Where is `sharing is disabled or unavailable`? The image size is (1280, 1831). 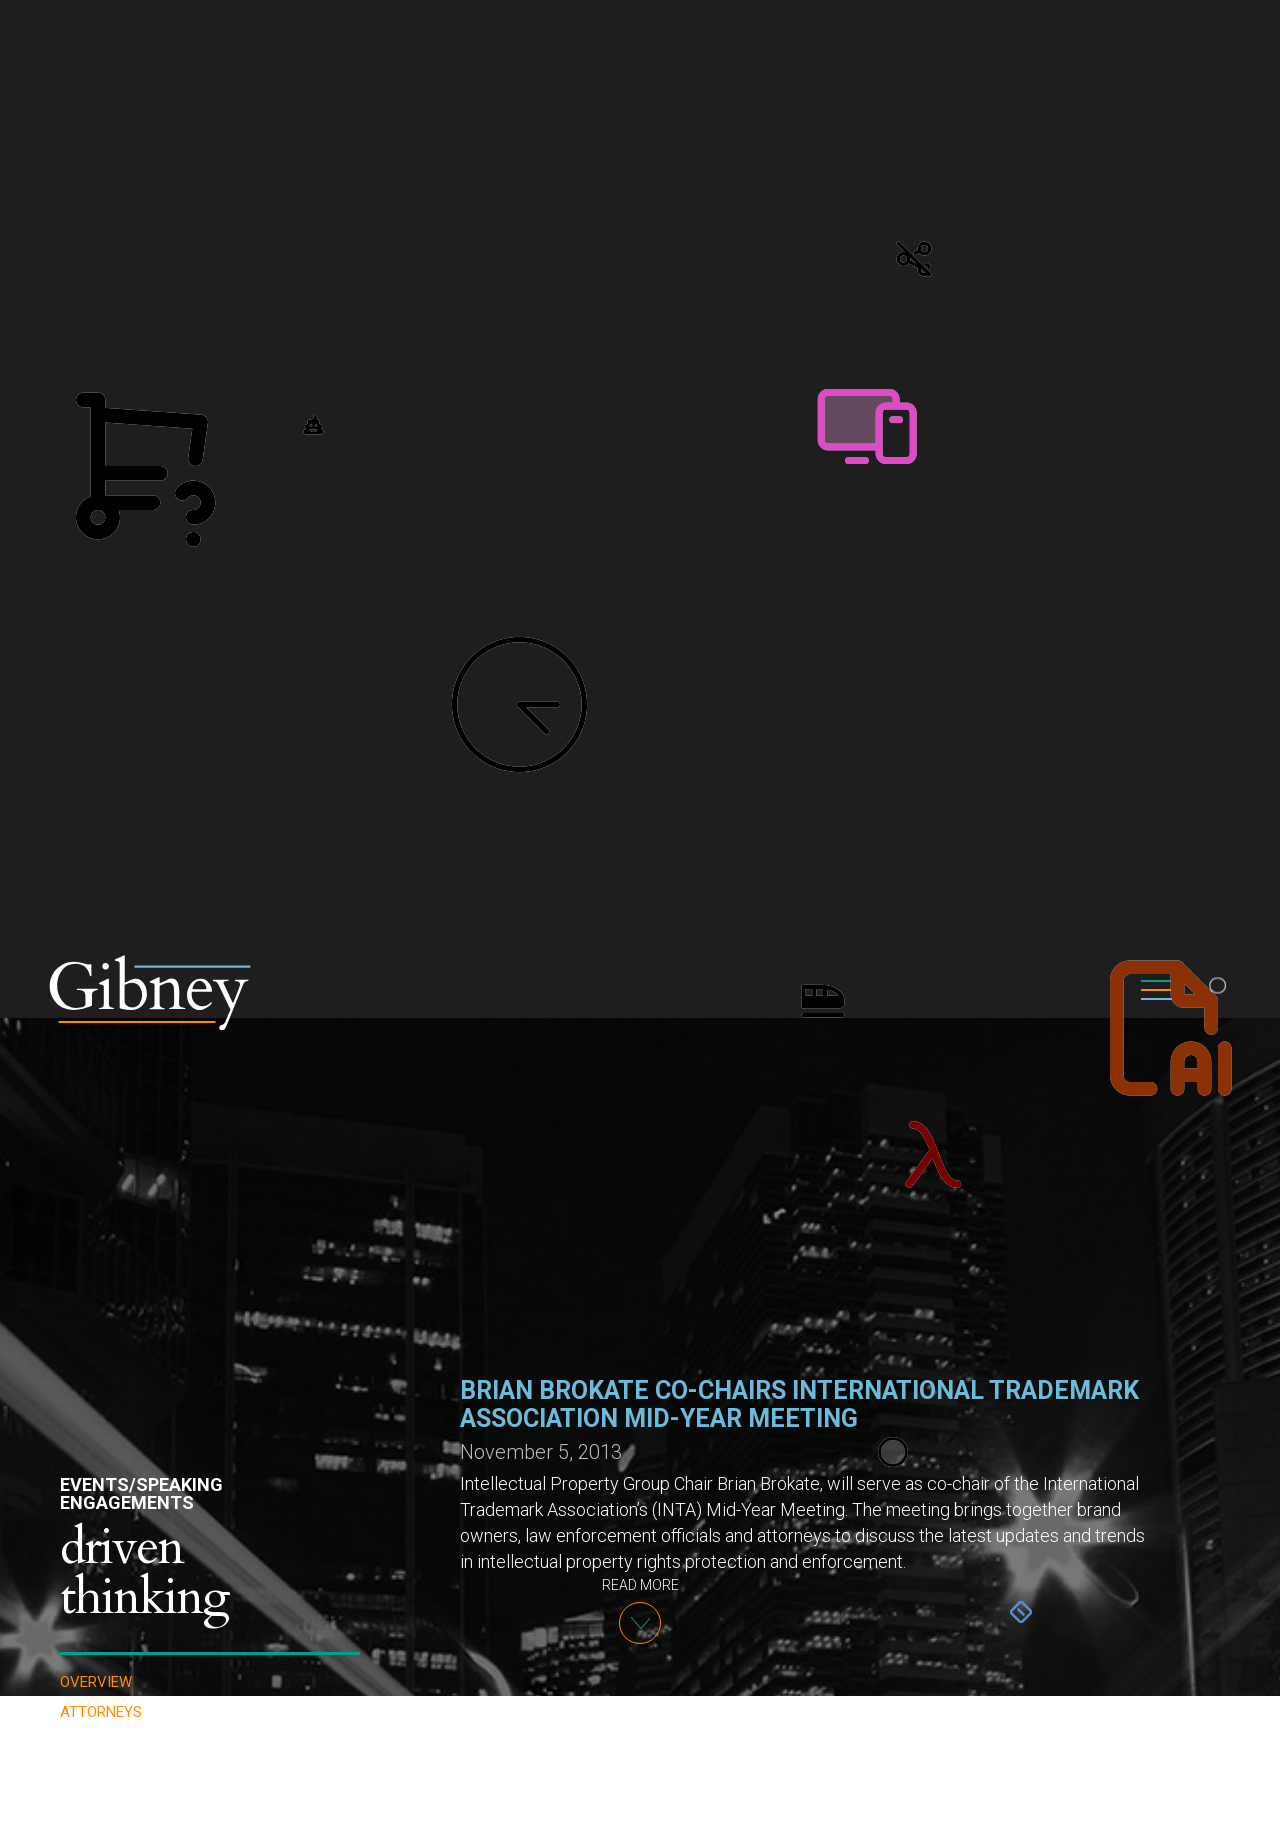
sharing is disabled or unavailable is located at coordinates (914, 259).